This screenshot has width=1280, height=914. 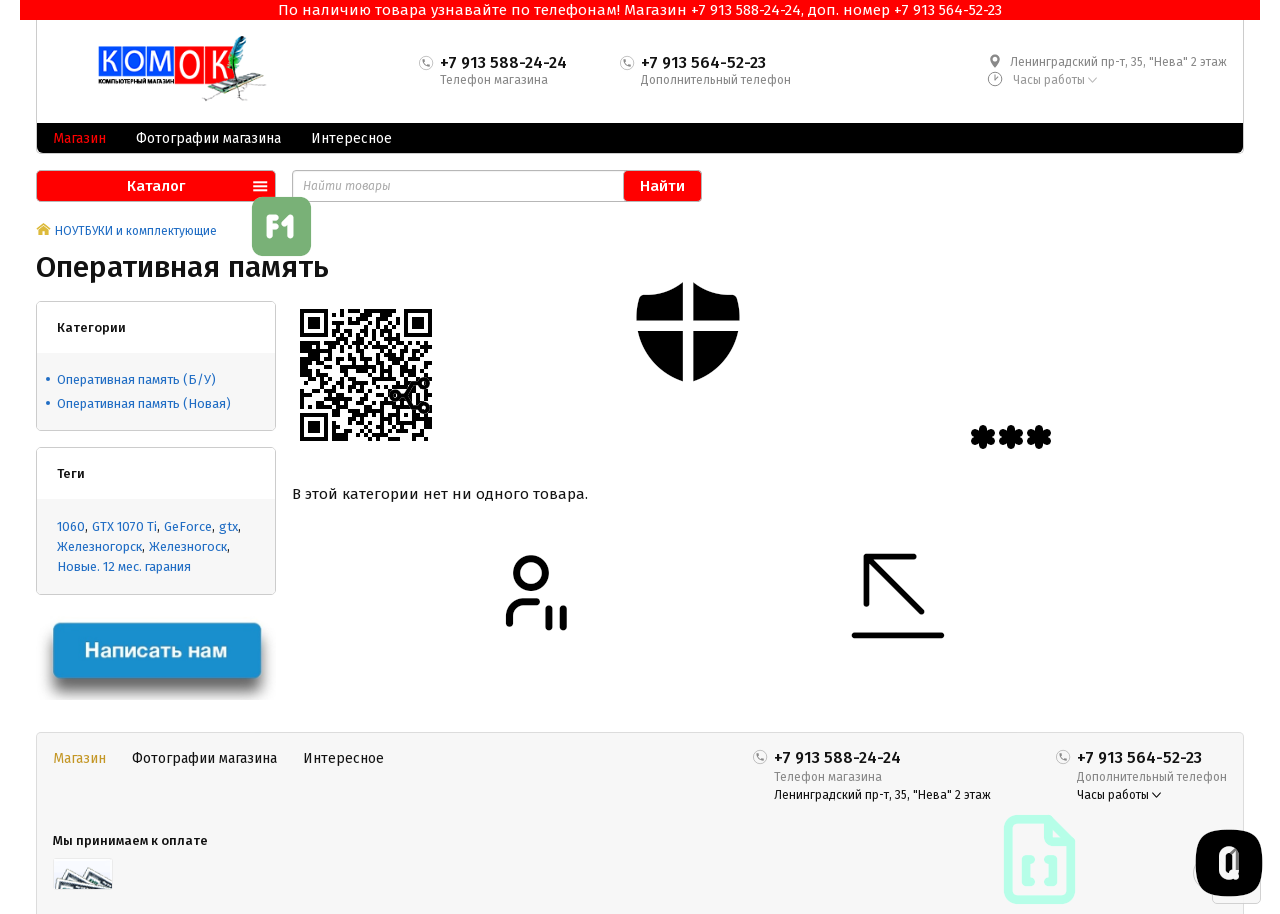 What do you see at coordinates (688, 331) in the screenshot?
I see `privacy or security settings` at bounding box center [688, 331].